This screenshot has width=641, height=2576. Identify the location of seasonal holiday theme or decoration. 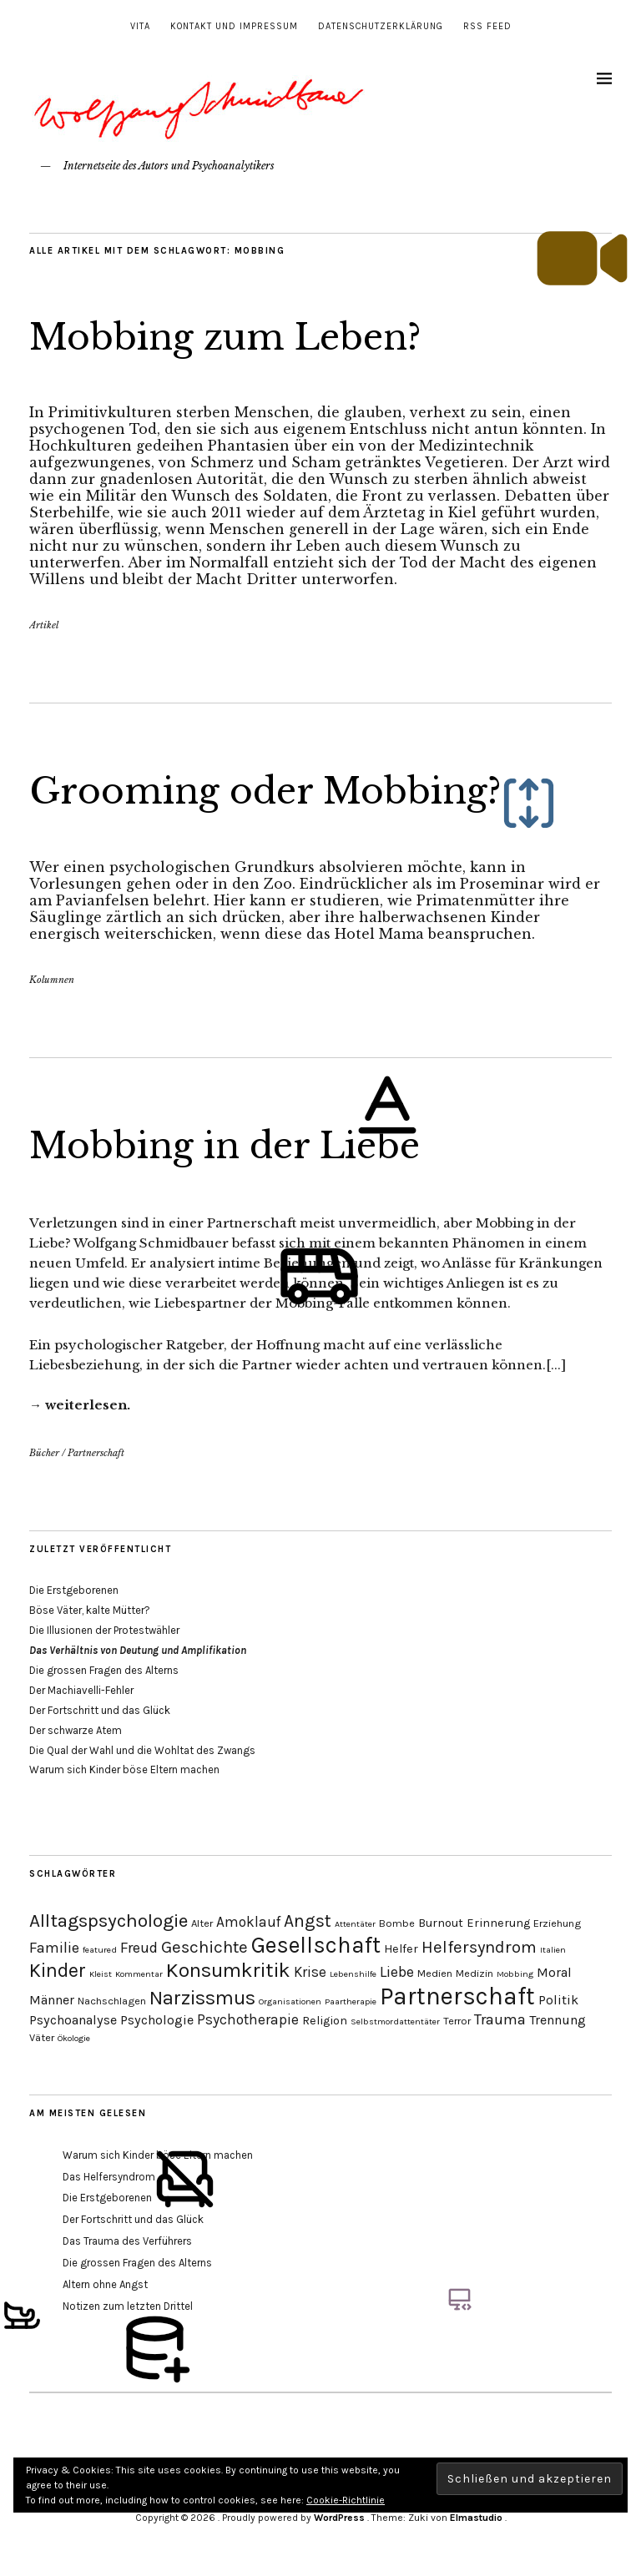
(21, 2315).